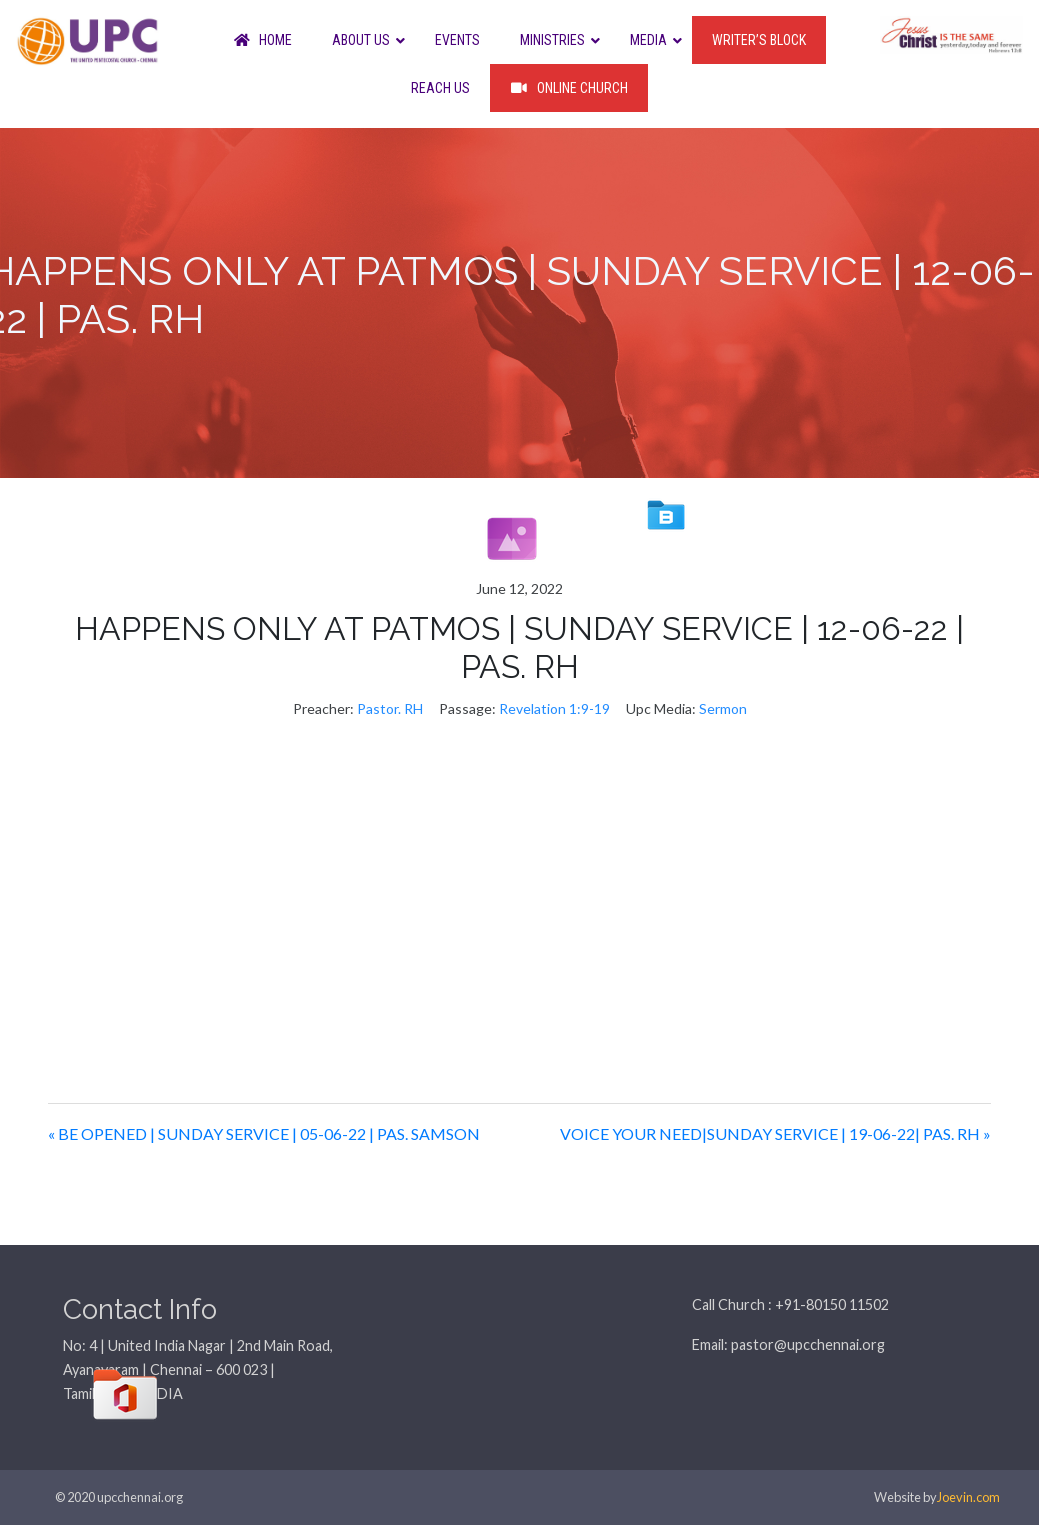 The width and height of the screenshot is (1039, 1525). Describe the element at coordinates (512, 537) in the screenshot. I see `open an image file` at that location.